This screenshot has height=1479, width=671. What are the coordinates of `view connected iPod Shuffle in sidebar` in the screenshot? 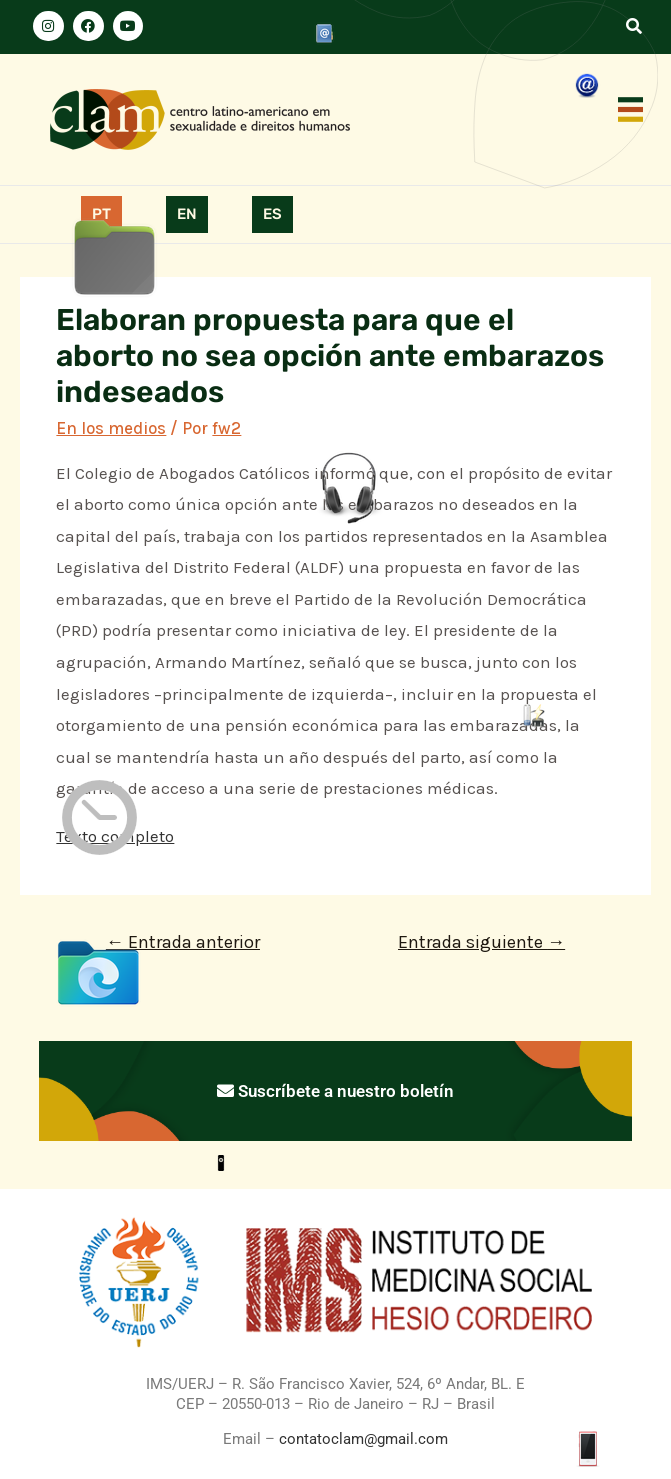 It's located at (221, 1163).